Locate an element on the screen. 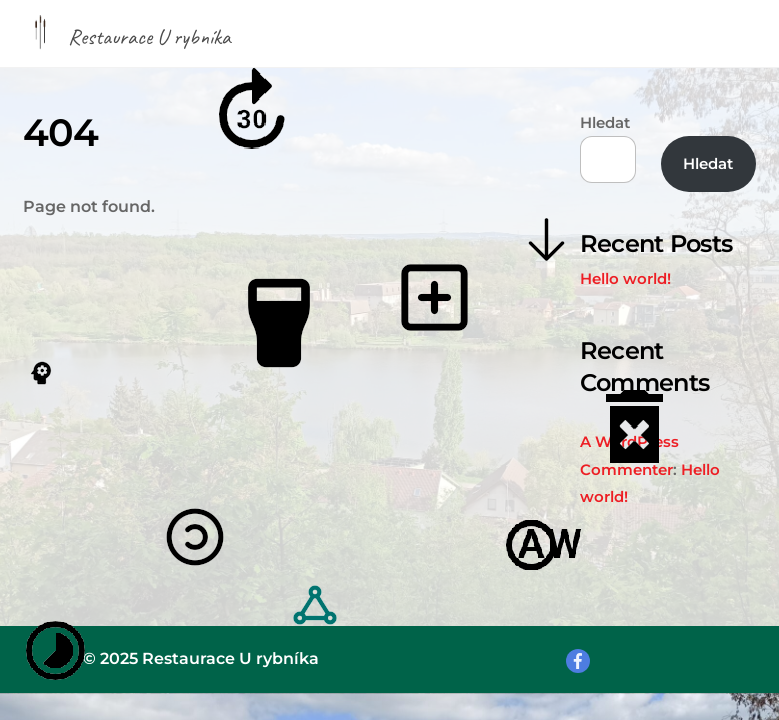  add a new item is located at coordinates (434, 297).